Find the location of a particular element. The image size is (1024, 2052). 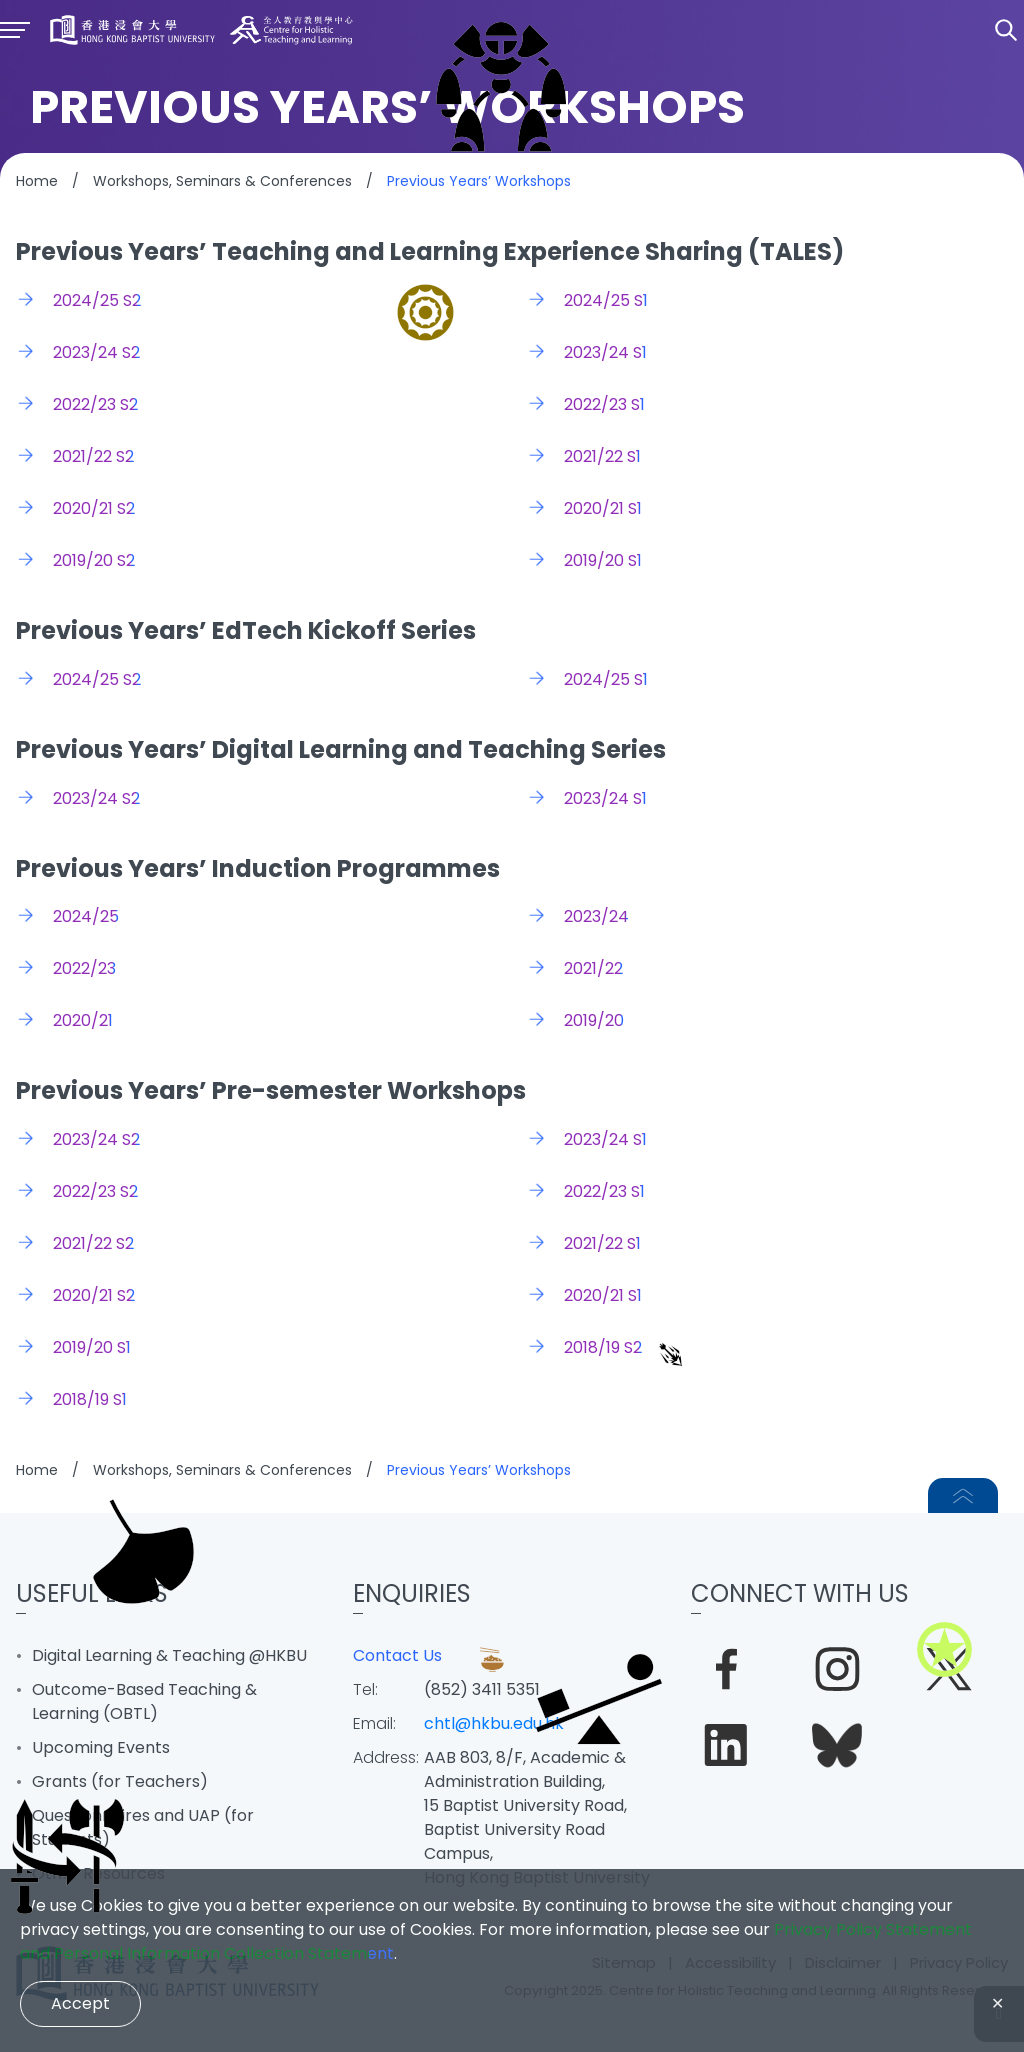

indicates an unbalanced or unequal state is located at coordinates (599, 1680).